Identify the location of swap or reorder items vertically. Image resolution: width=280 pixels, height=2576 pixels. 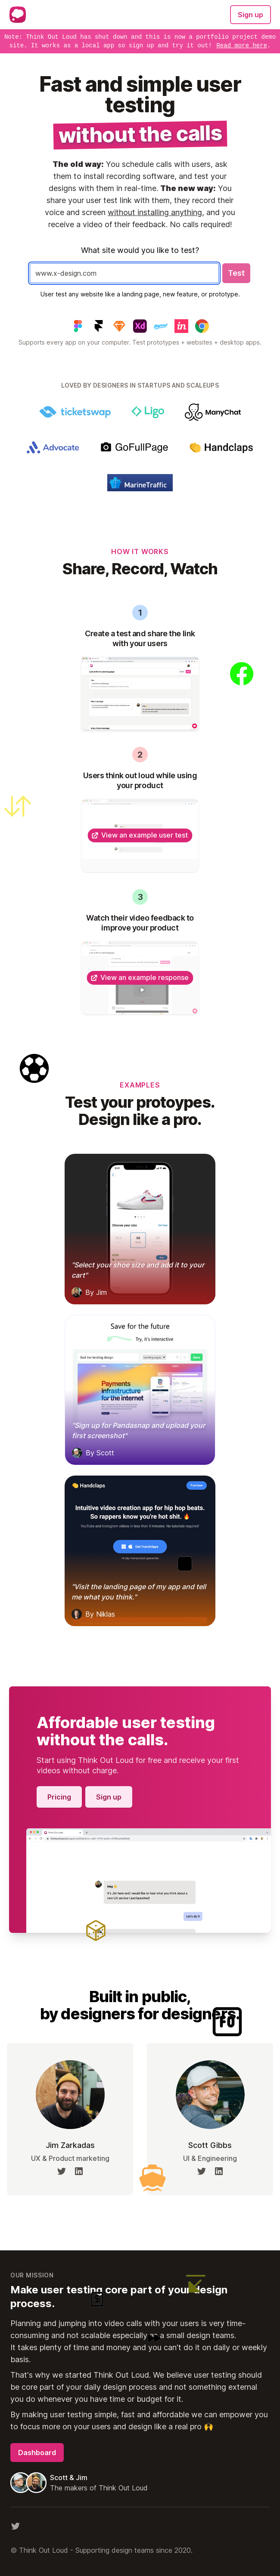
(18, 806).